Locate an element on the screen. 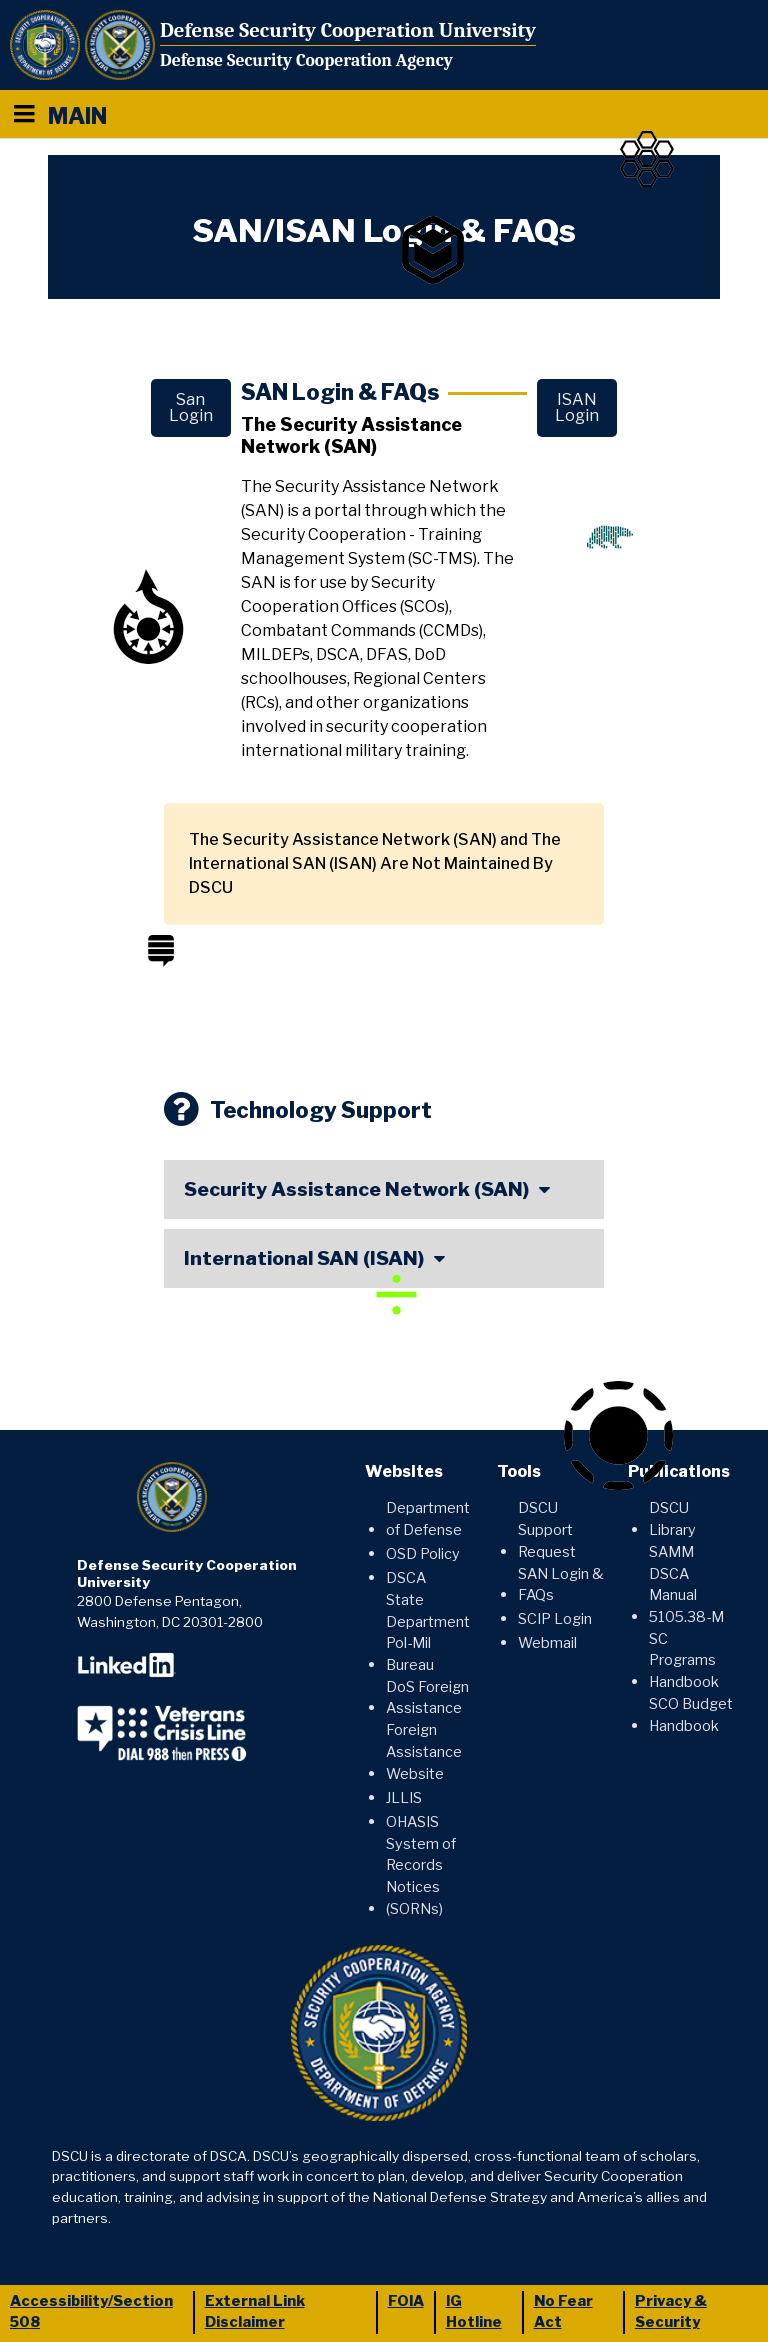 This screenshot has width=768, height=2342. visit wikimedia commons is located at coordinates (148, 616).